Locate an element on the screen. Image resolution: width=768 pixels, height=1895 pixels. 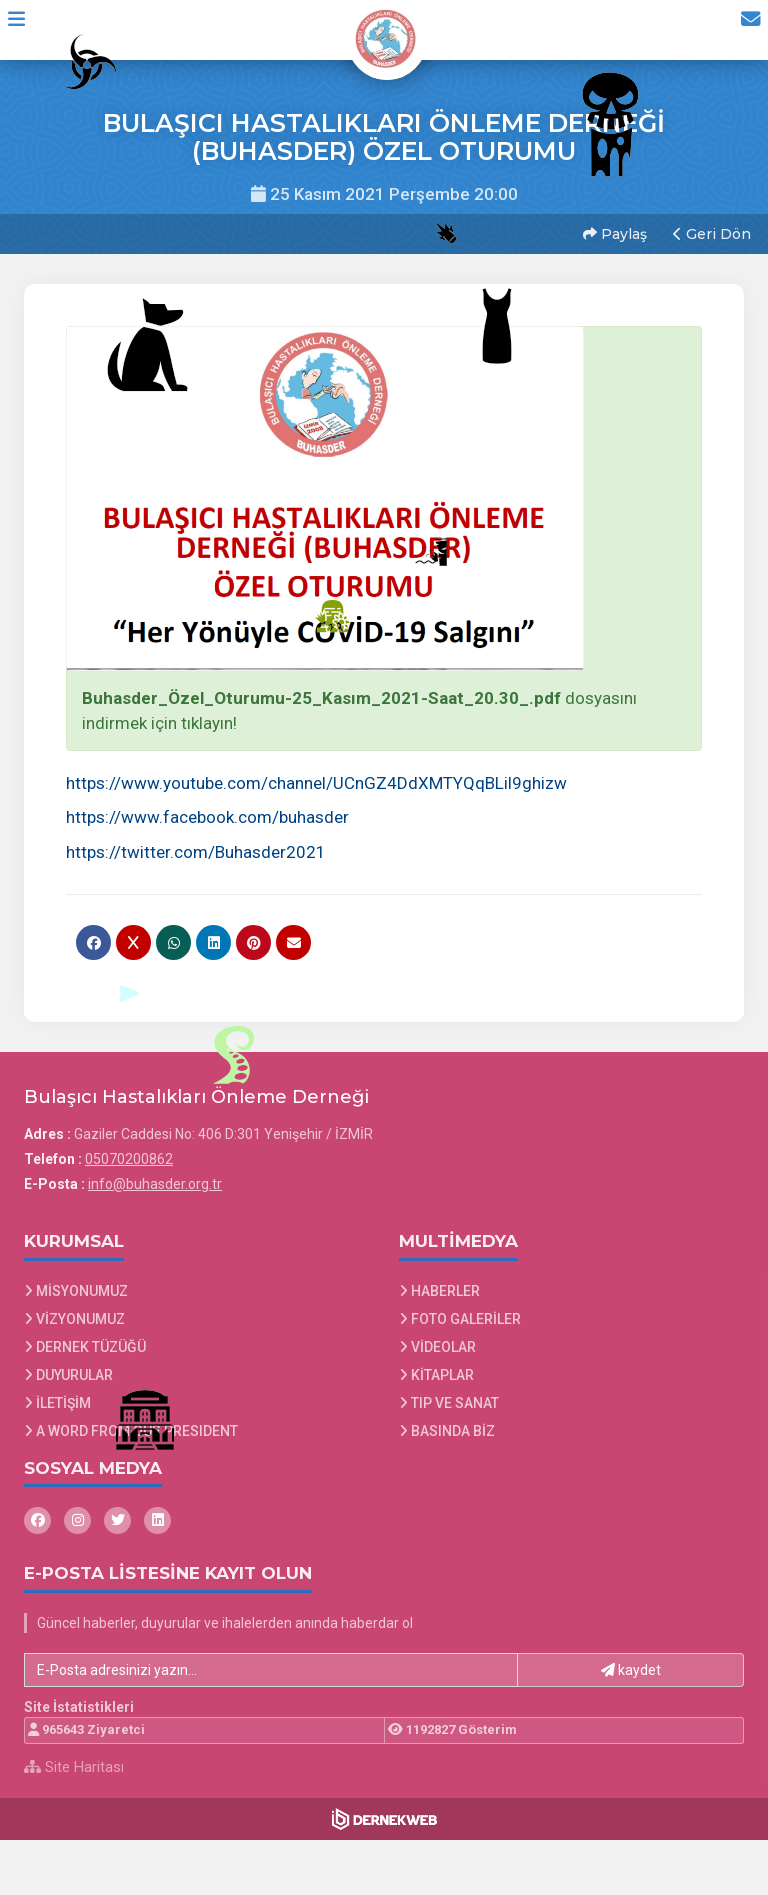
activate health regeneration ability is located at coordinates (88, 61).